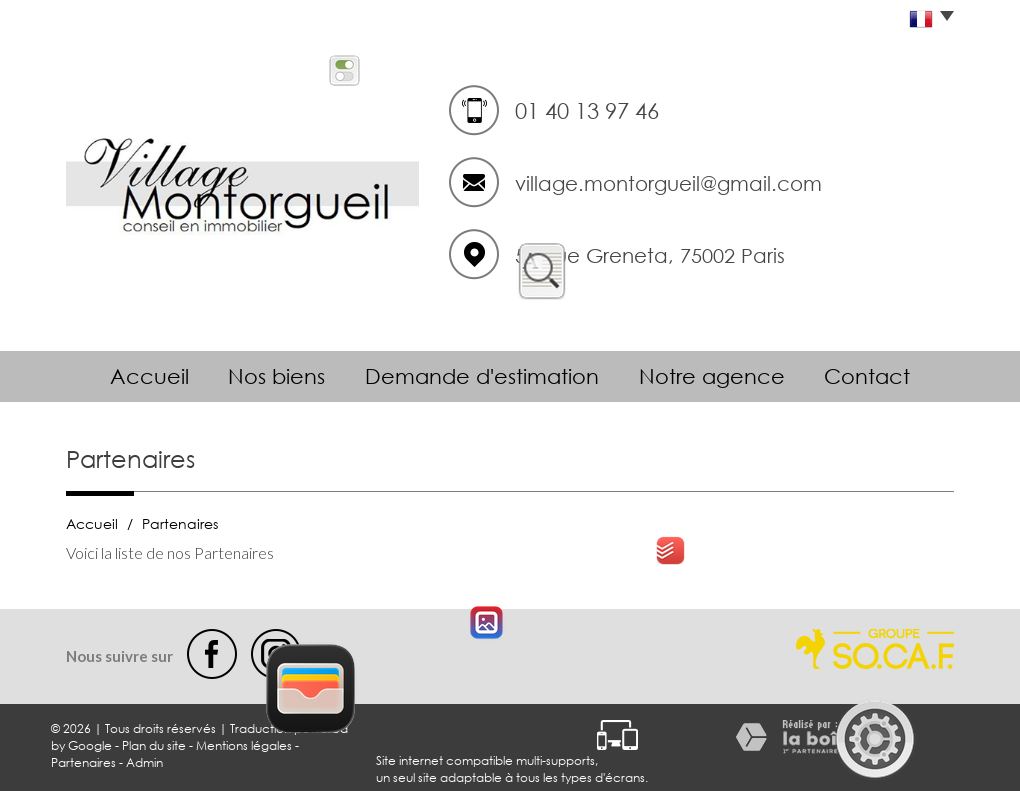  Describe the element at coordinates (486, 622) in the screenshot. I see `open fotema photo gallery app` at that location.